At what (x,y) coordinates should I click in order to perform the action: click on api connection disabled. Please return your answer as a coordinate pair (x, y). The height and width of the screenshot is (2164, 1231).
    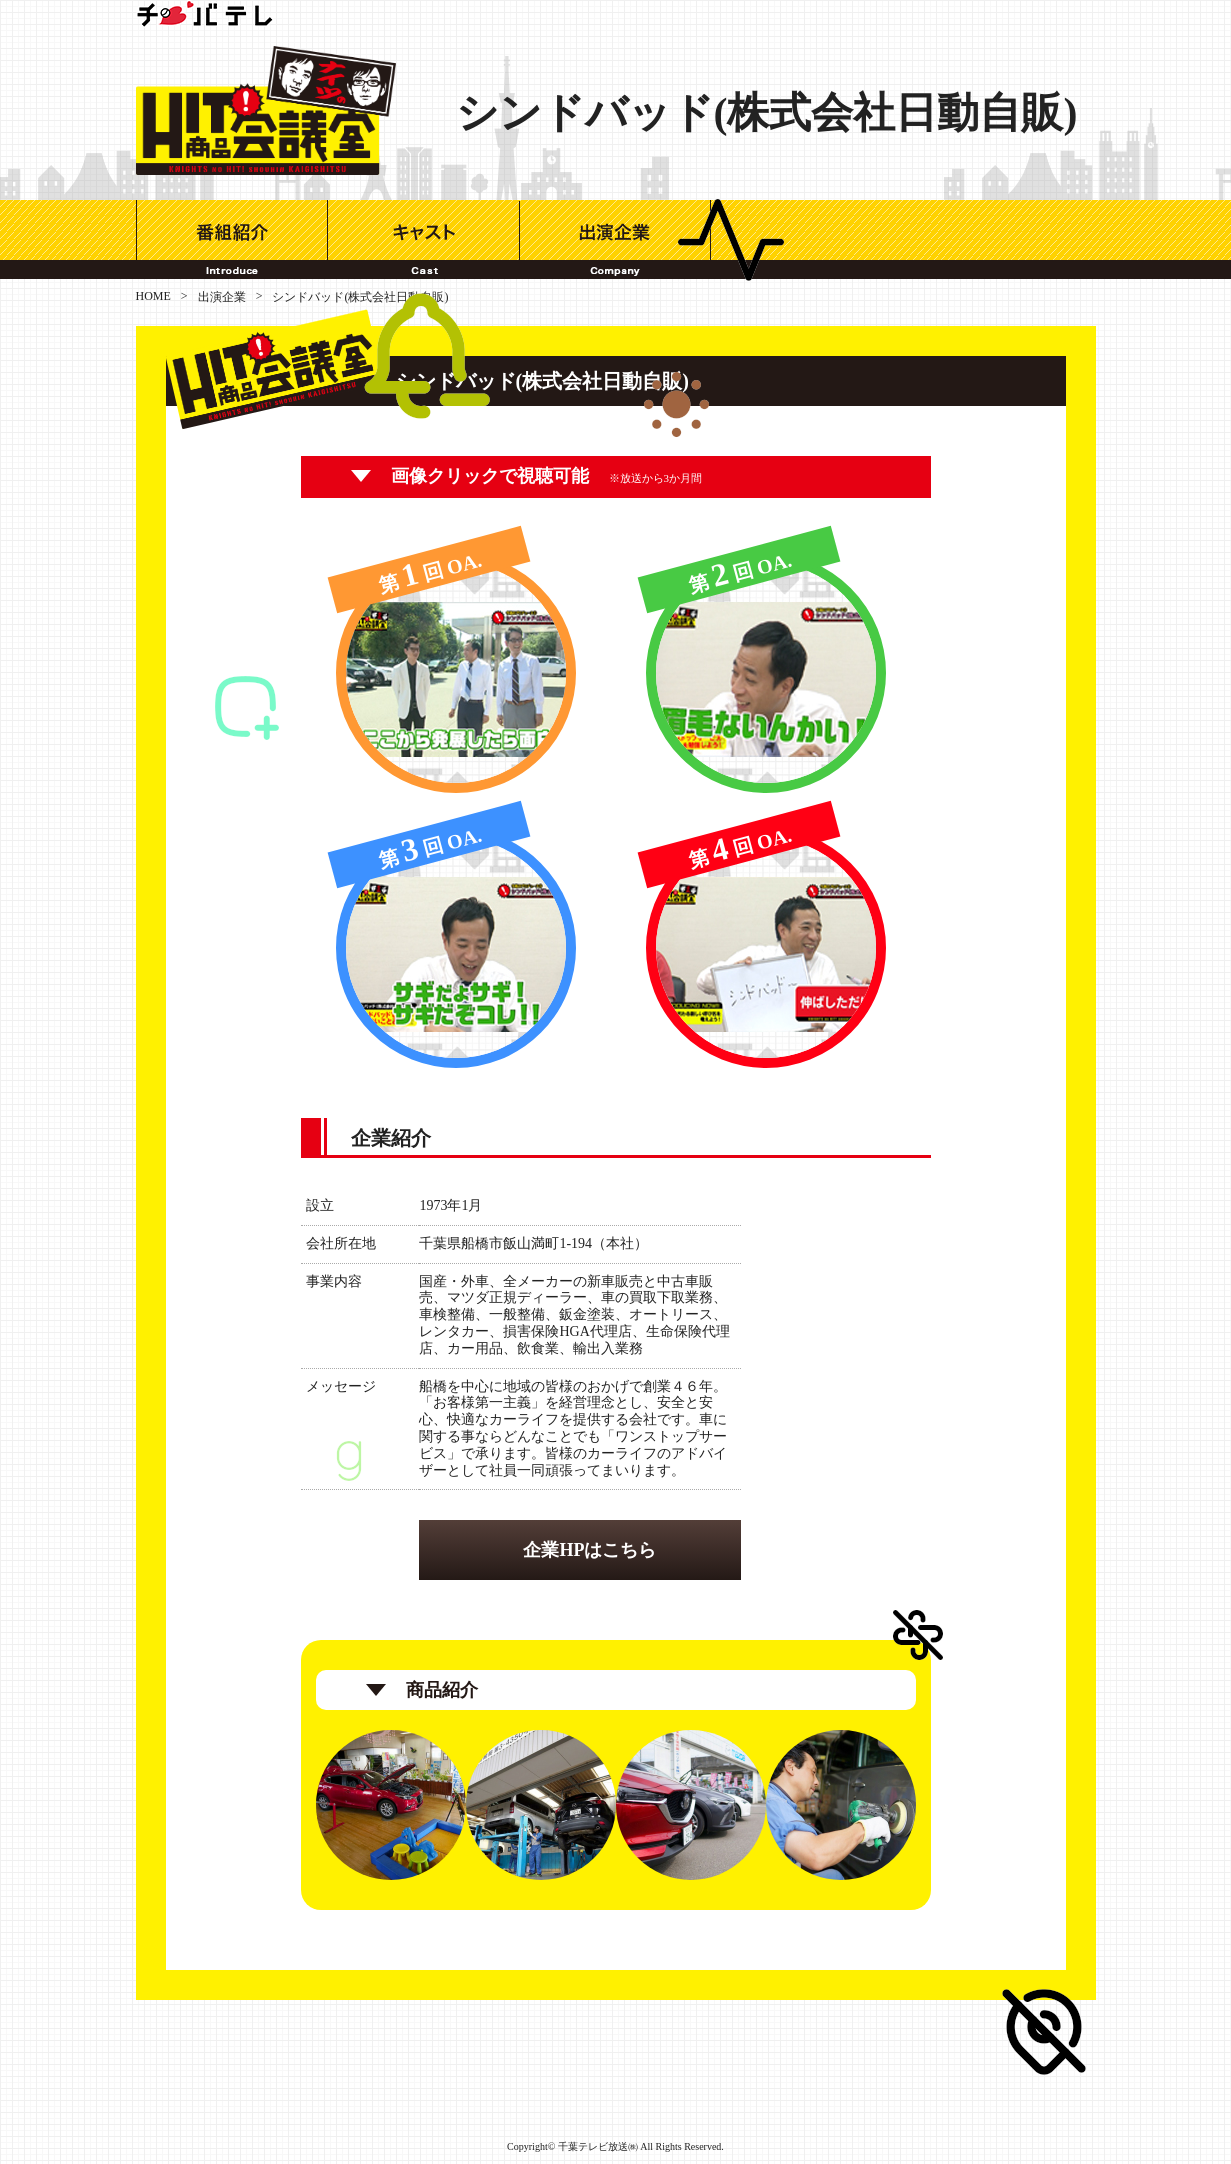
    Looking at the image, I should click on (918, 1635).